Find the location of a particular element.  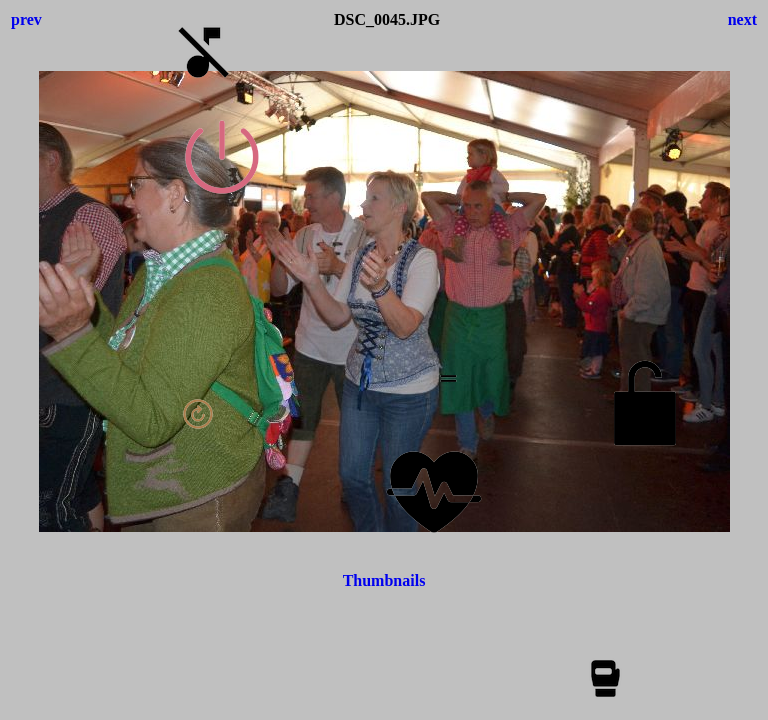

reorder or rearrange list items is located at coordinates (448, 378).